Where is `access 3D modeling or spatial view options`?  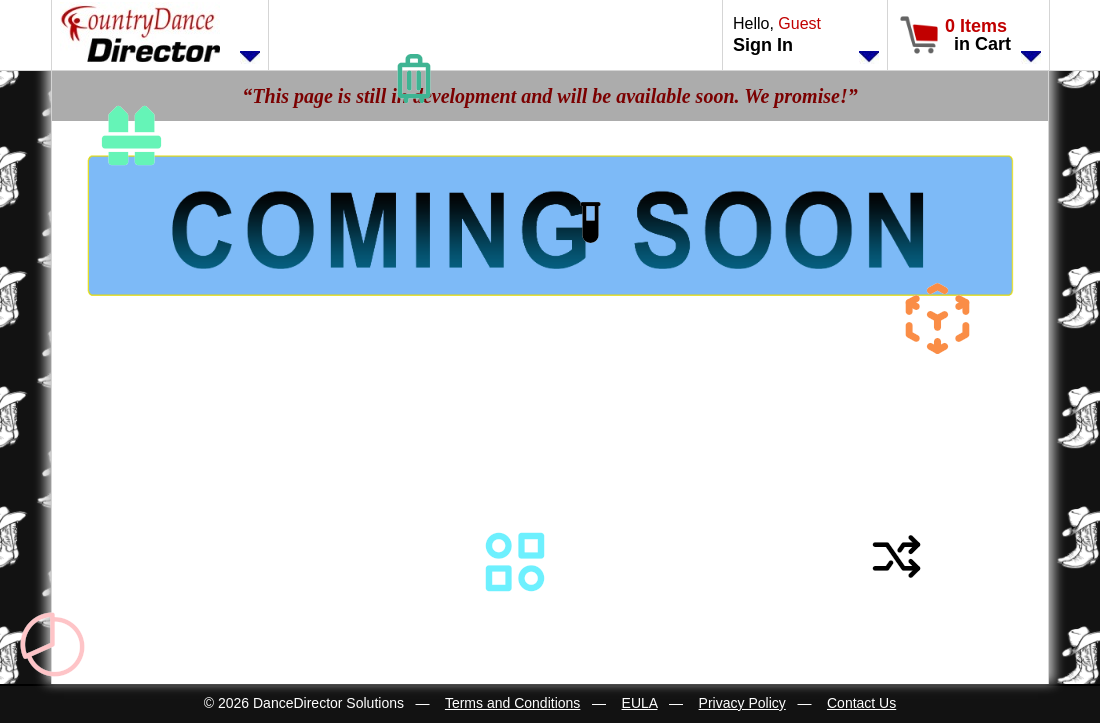 access 3D modeling or spatial view options is located at coordinates (937, 318).